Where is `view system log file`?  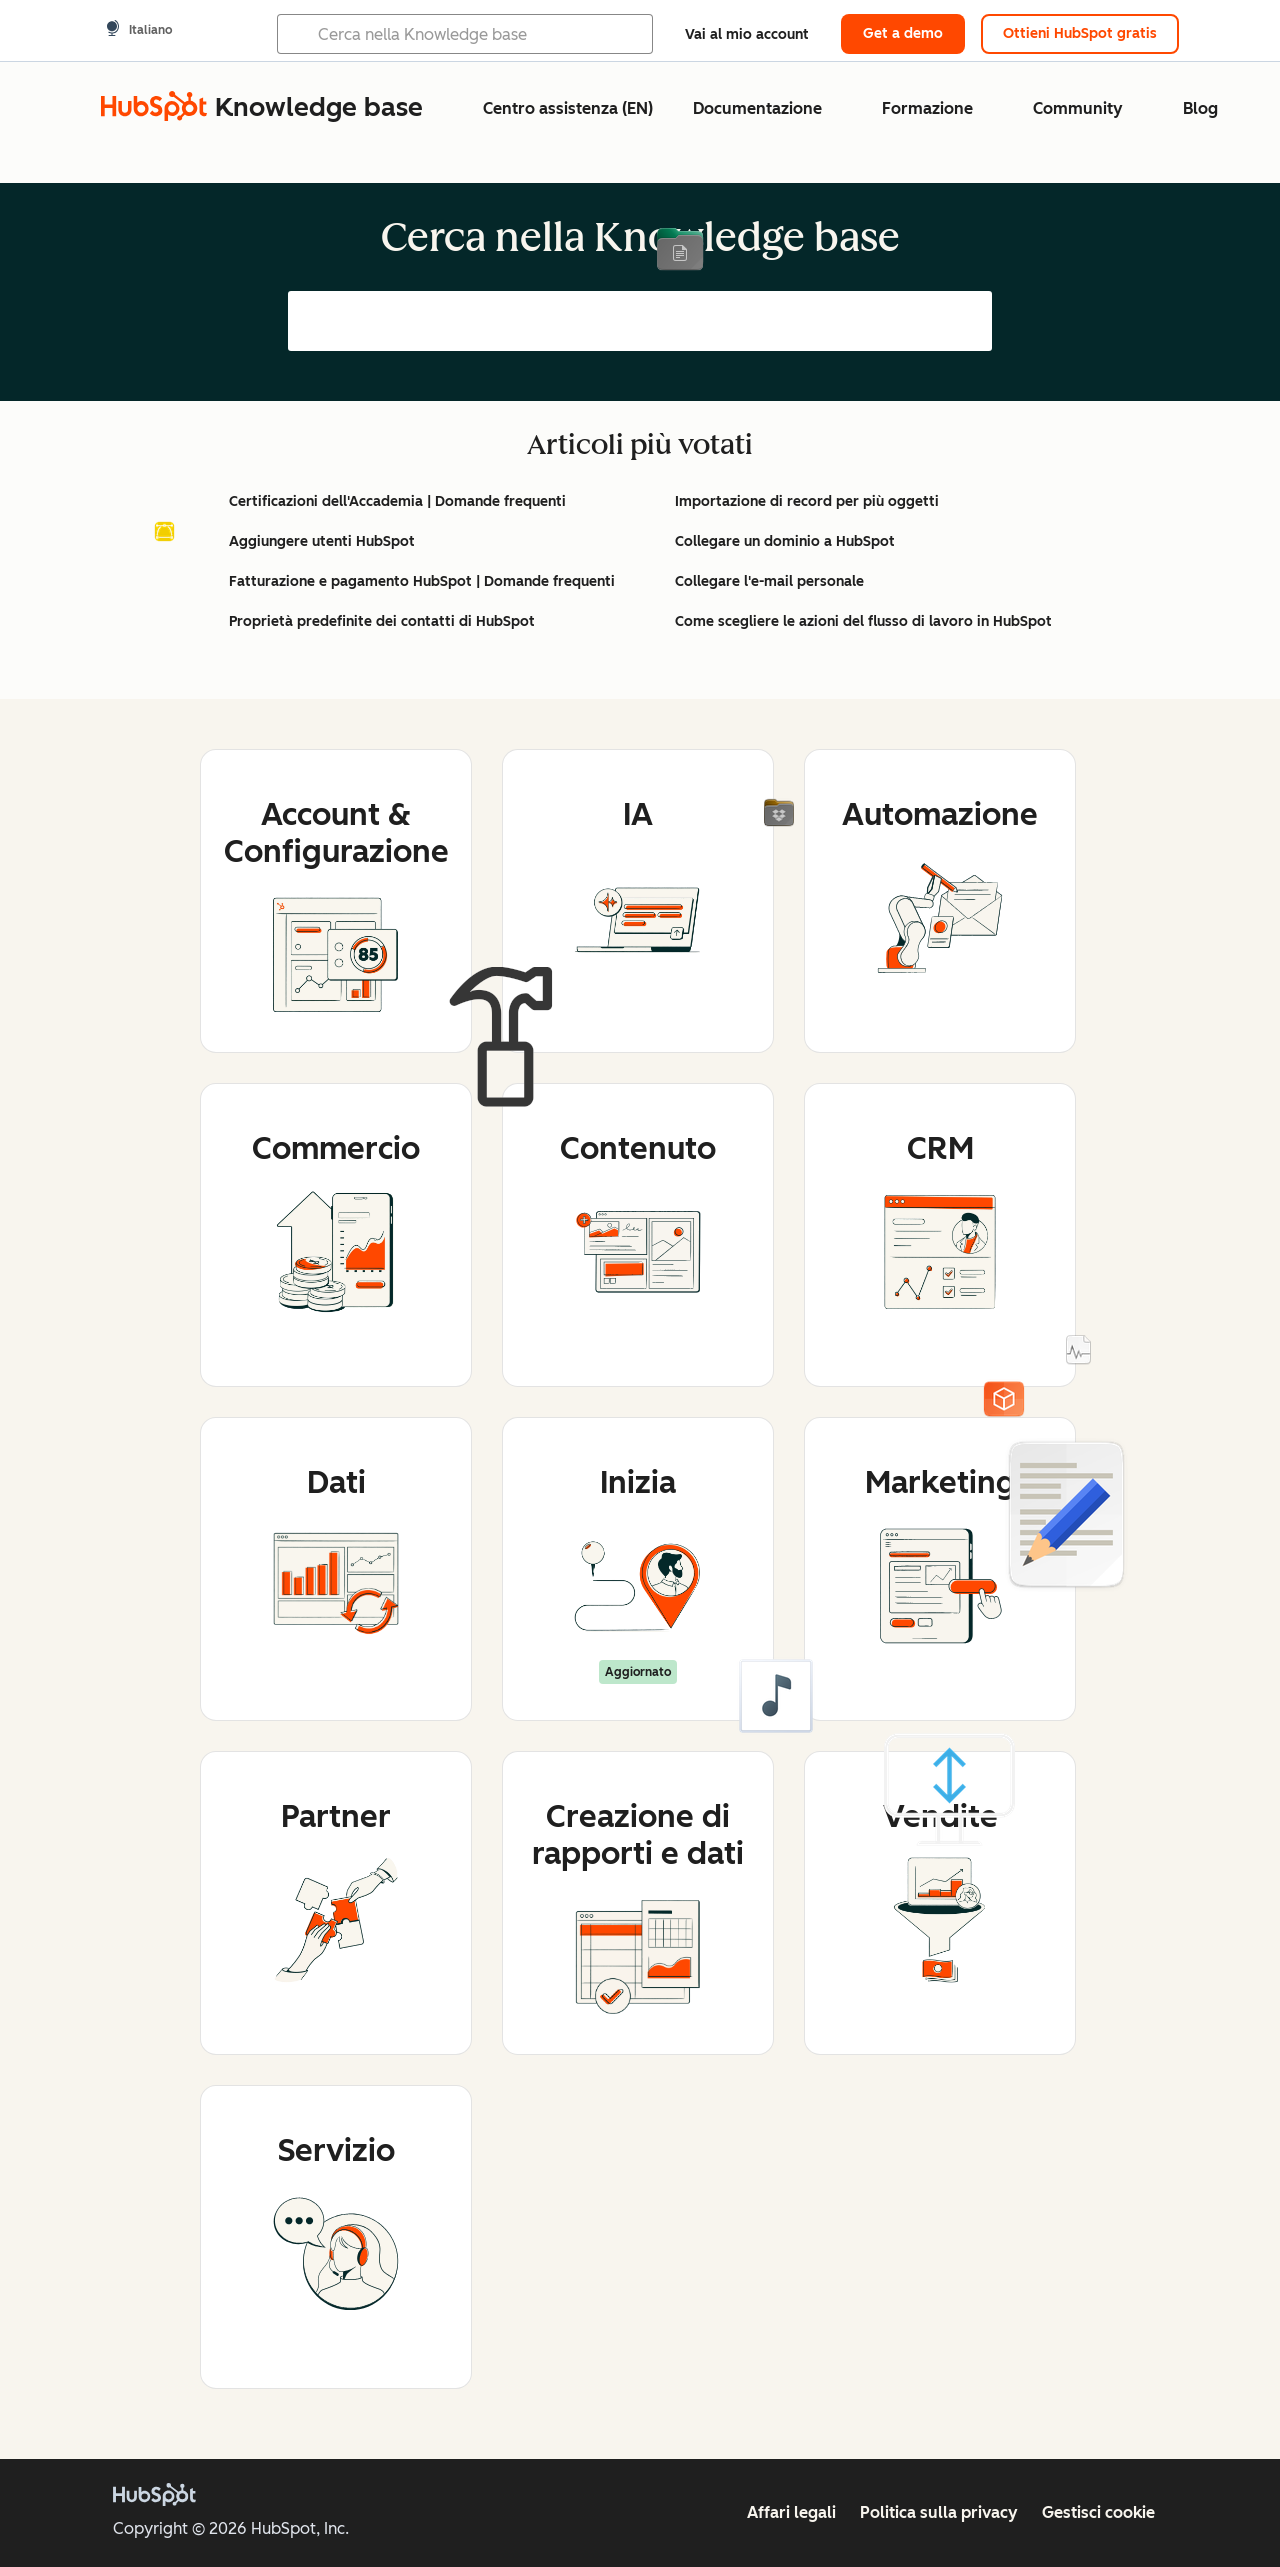 view system log file is located at coordinates (1078, 1349).